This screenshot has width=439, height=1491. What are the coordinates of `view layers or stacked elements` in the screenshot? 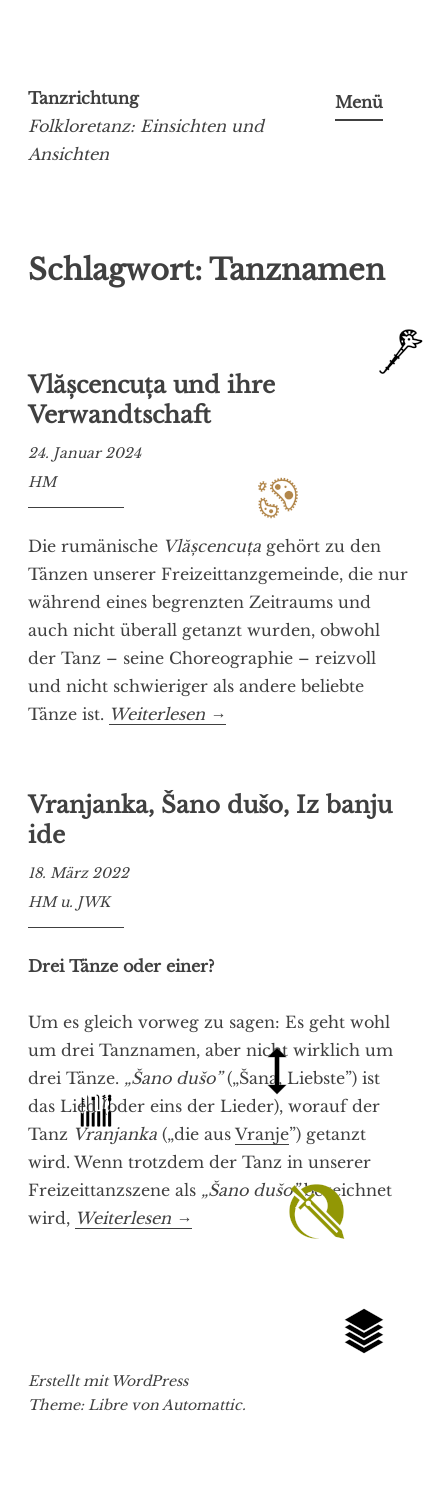 It's located at (364, 1331).